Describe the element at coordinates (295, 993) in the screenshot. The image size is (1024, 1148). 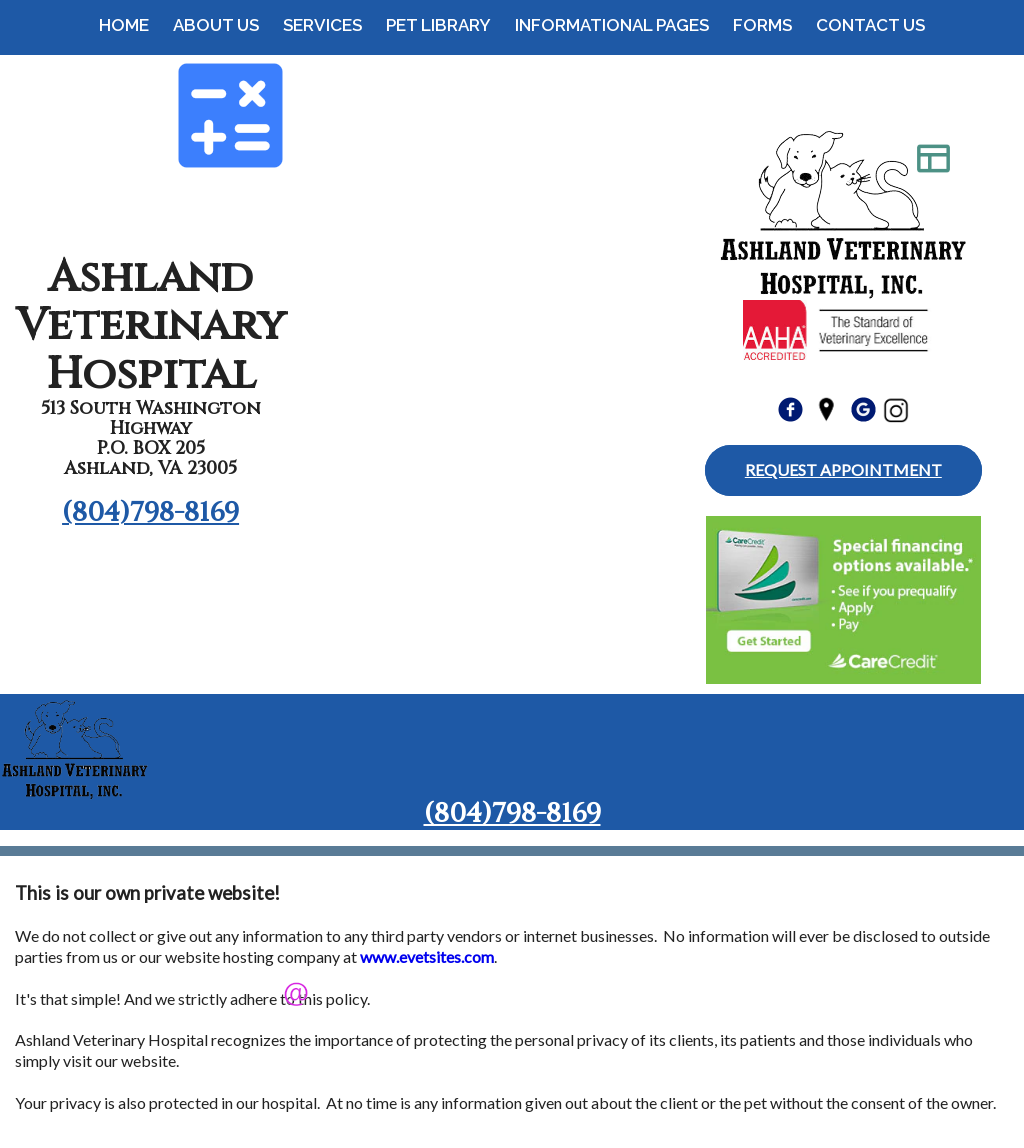
I see `mention a user in a comment or message` at that location.